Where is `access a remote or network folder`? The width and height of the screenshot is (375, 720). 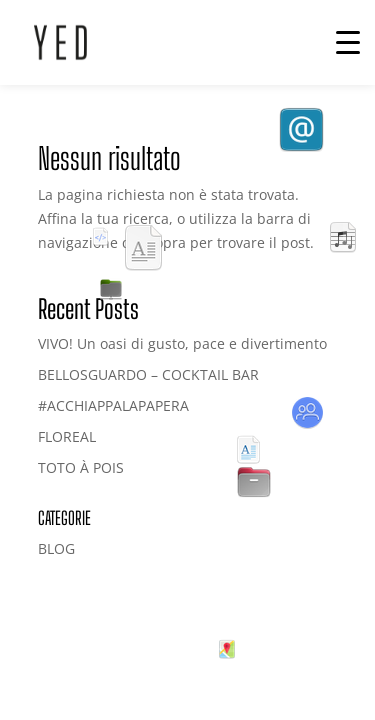
access a remote or network folder is located at coordinates (111, 289).